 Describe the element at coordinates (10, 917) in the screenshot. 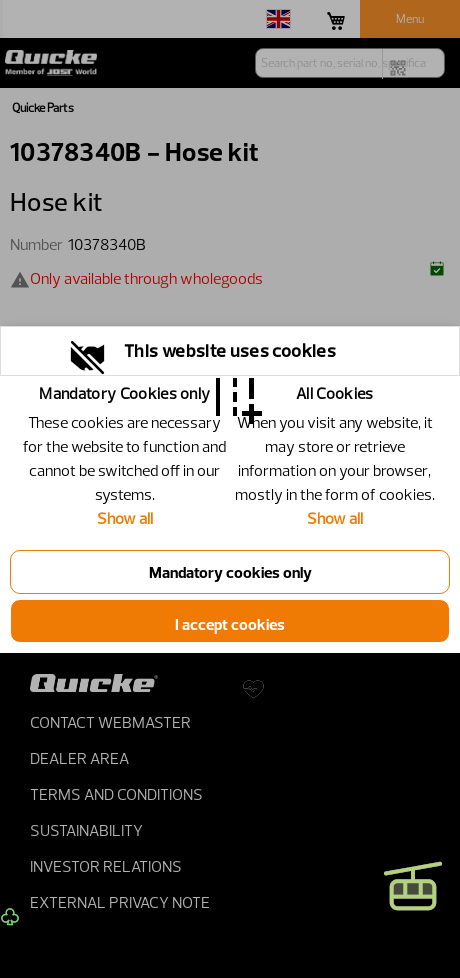

I see `club suit symbol for card games` at that location.